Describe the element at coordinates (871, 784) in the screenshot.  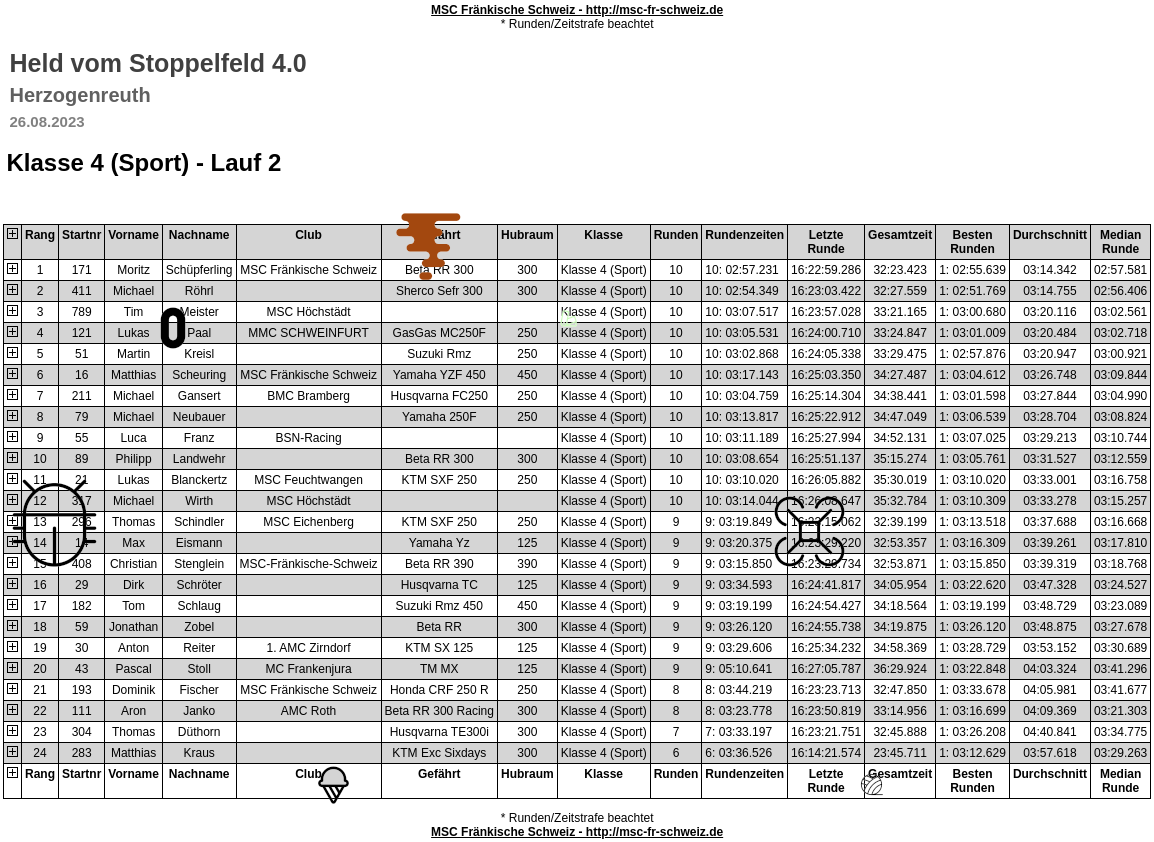
I see `access knitting or crafting projects` at that location.